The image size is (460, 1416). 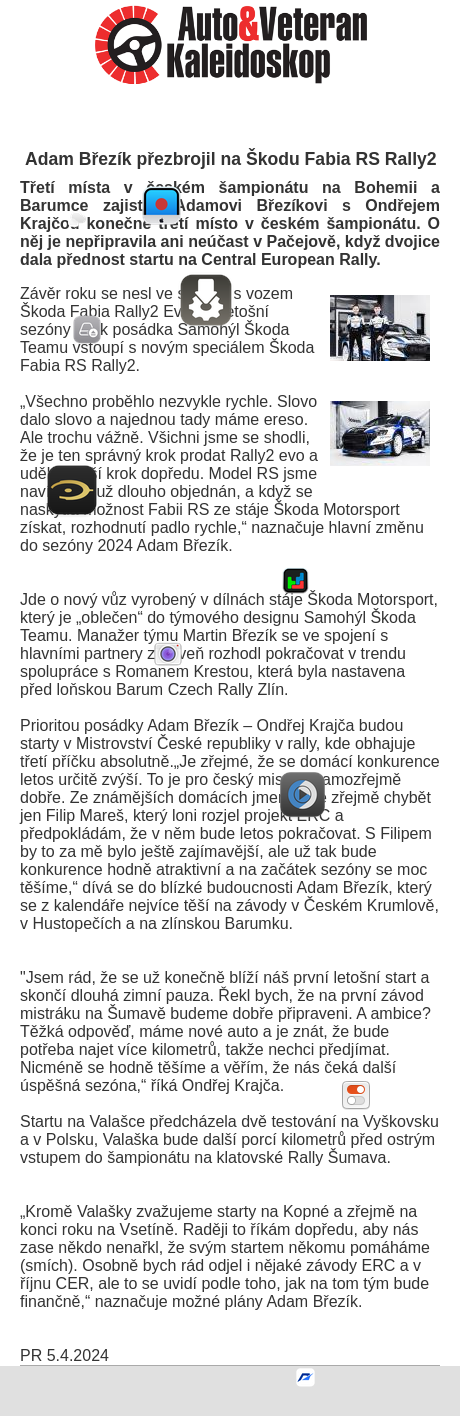 I want to click on open the camera app, so click(x=168, y=654).